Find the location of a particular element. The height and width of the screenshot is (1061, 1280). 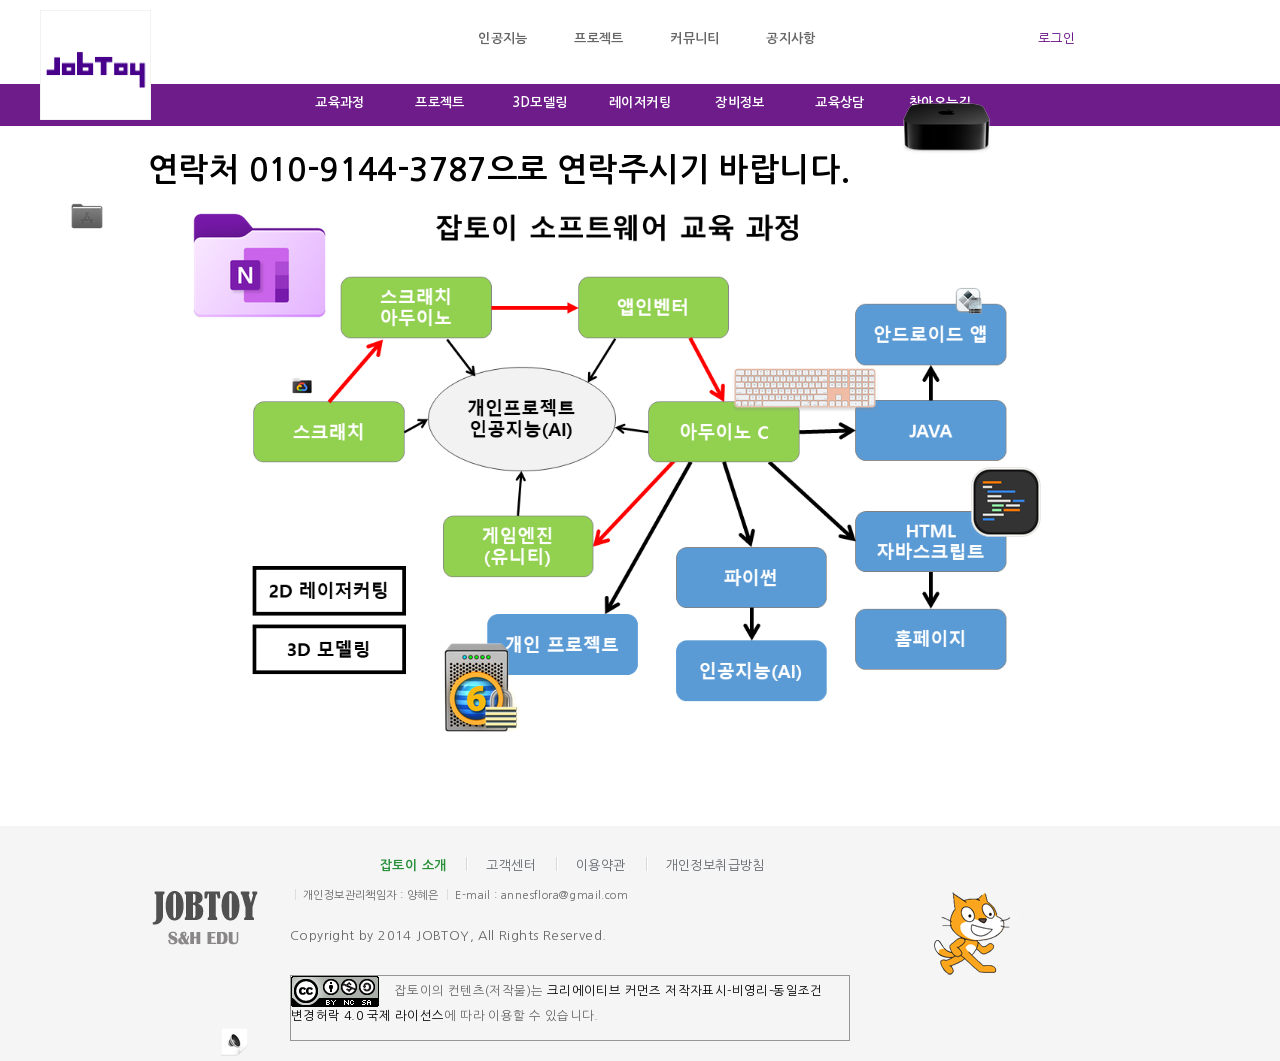

open folder containing Microsoft OneNote files is located at coordinates (259, 269).